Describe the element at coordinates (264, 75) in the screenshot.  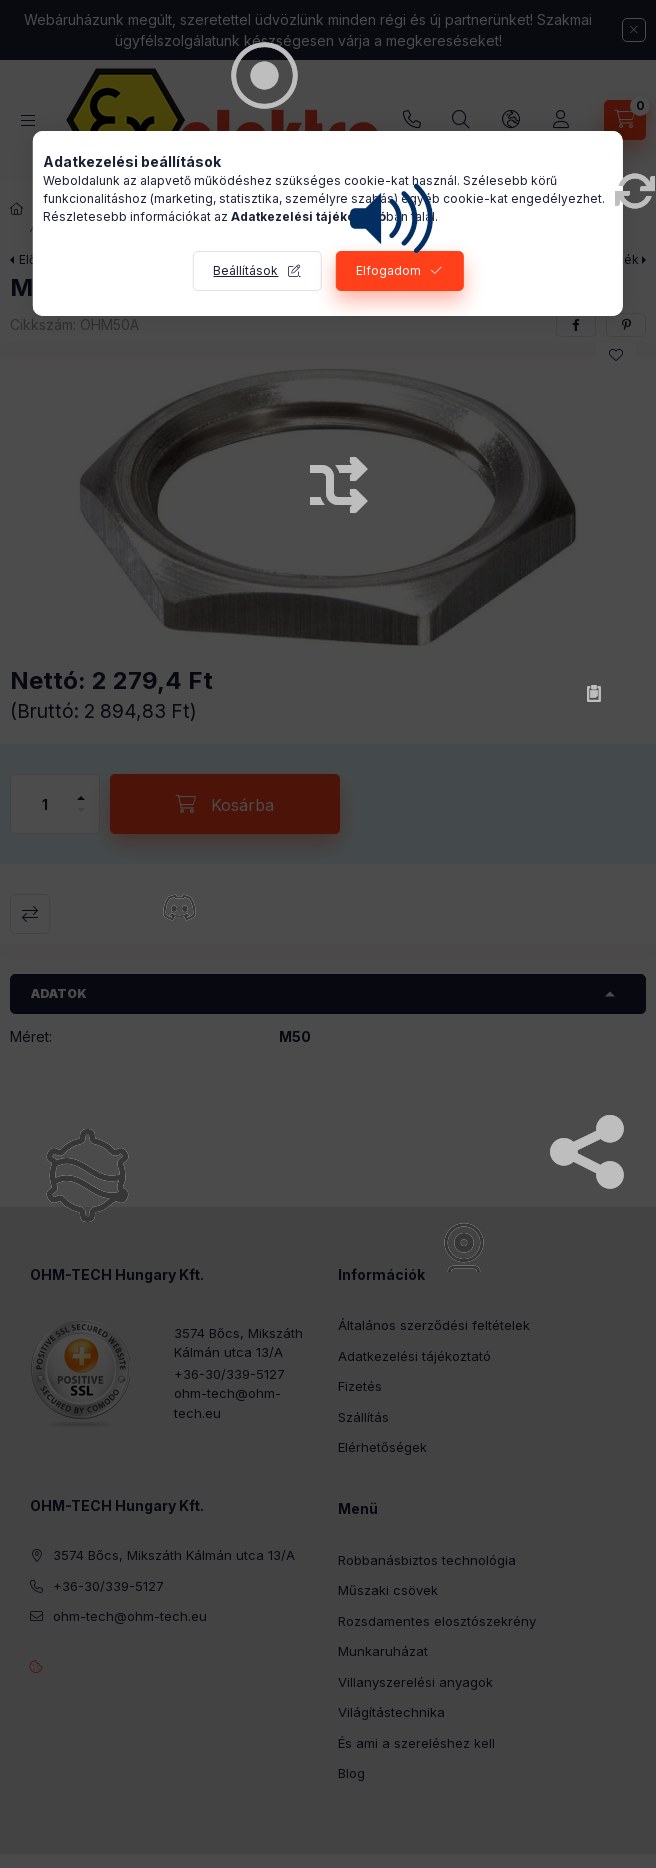
I see `indicates a selected radio button option` at that location.